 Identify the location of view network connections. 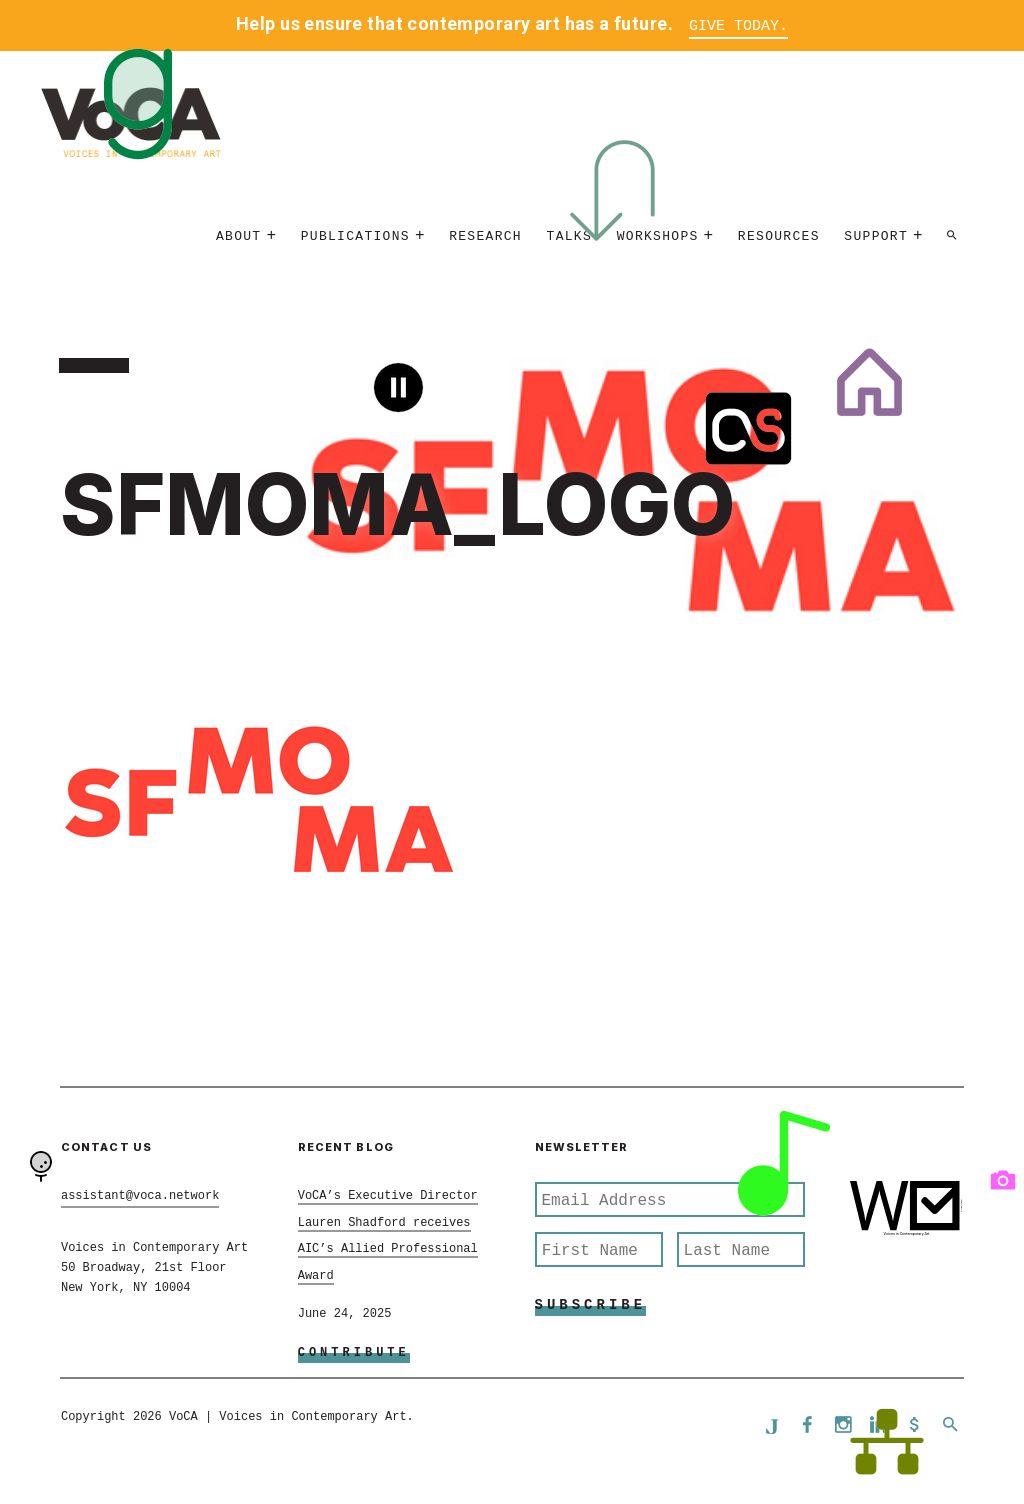
(887, 1443).